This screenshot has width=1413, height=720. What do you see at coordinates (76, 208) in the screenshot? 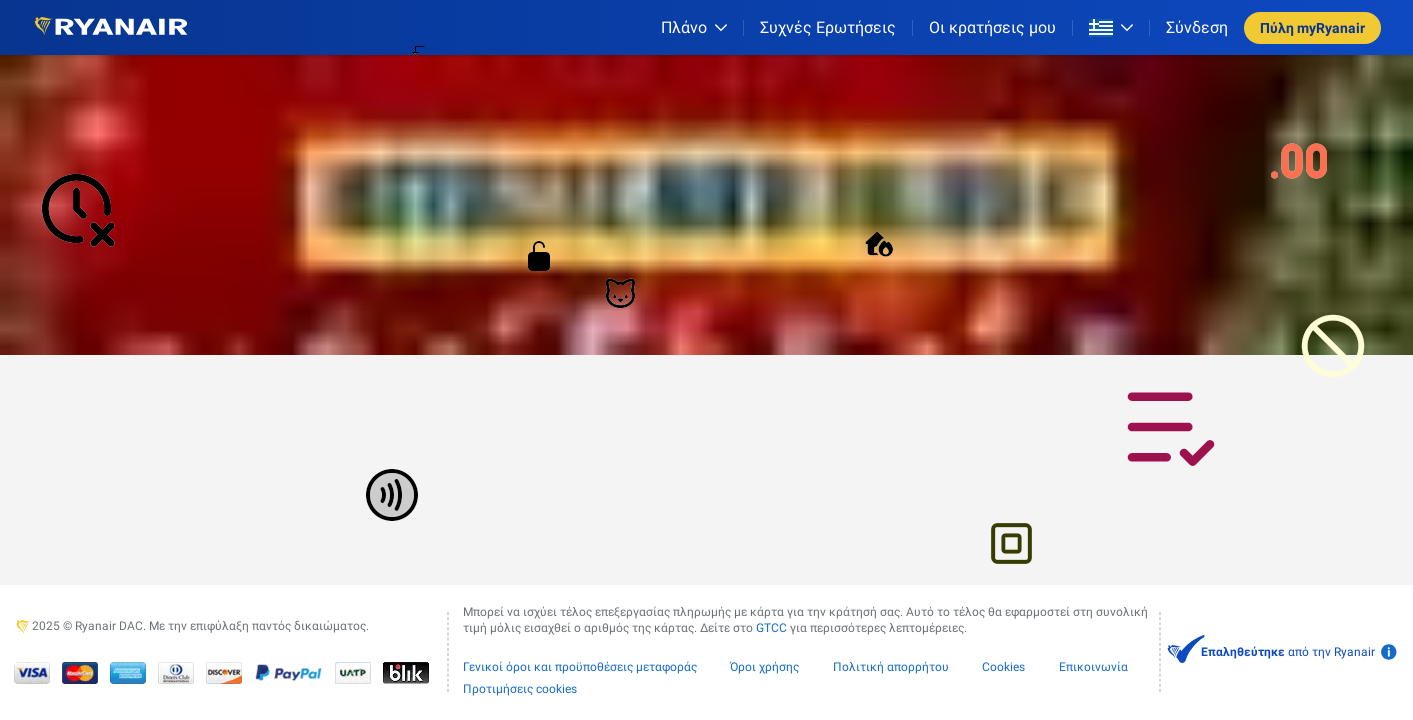
I see `cancel a scheduled event or timer` at bounding box center [76, 208].